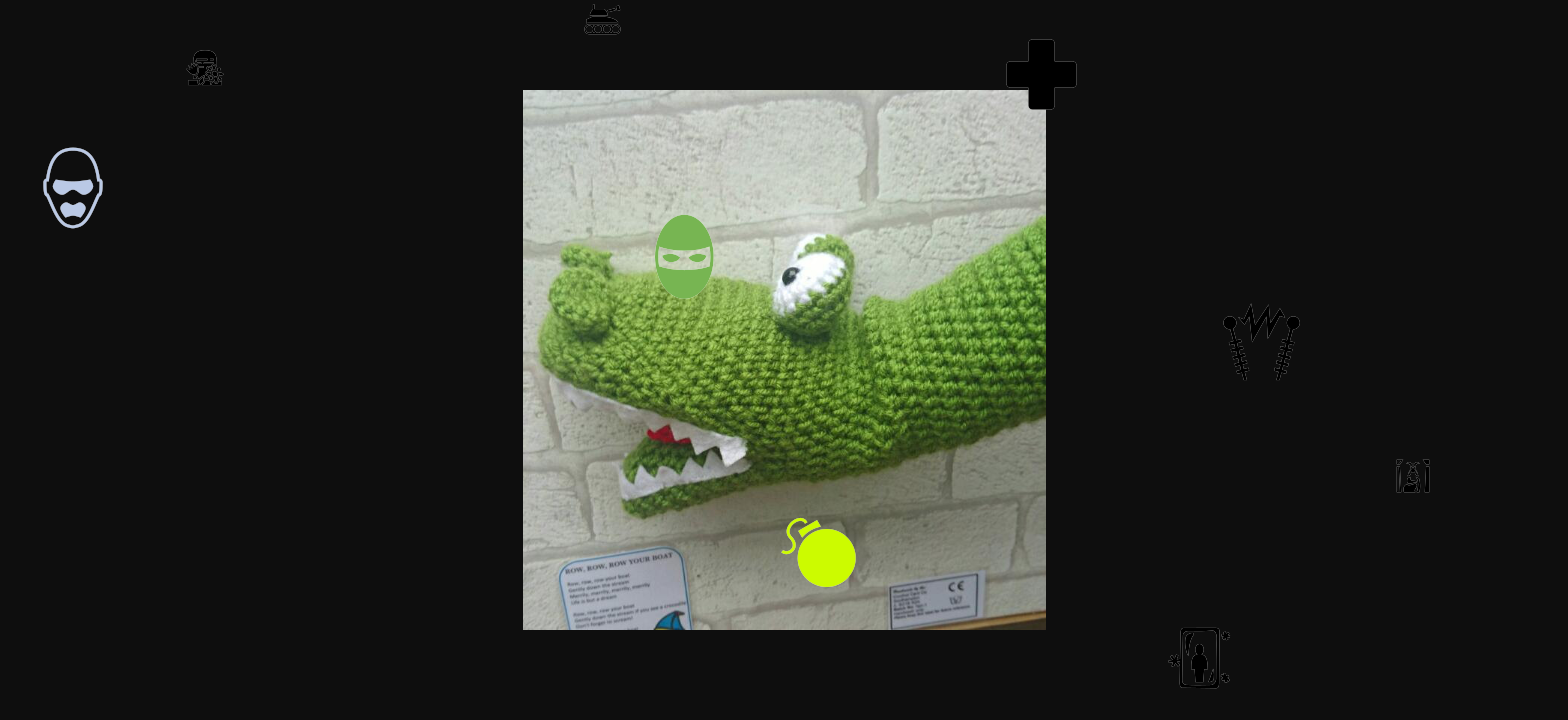 This screenshot has width=1568, height=720. I want to click on indicates a villain or antagonist character, so click(73, 188).